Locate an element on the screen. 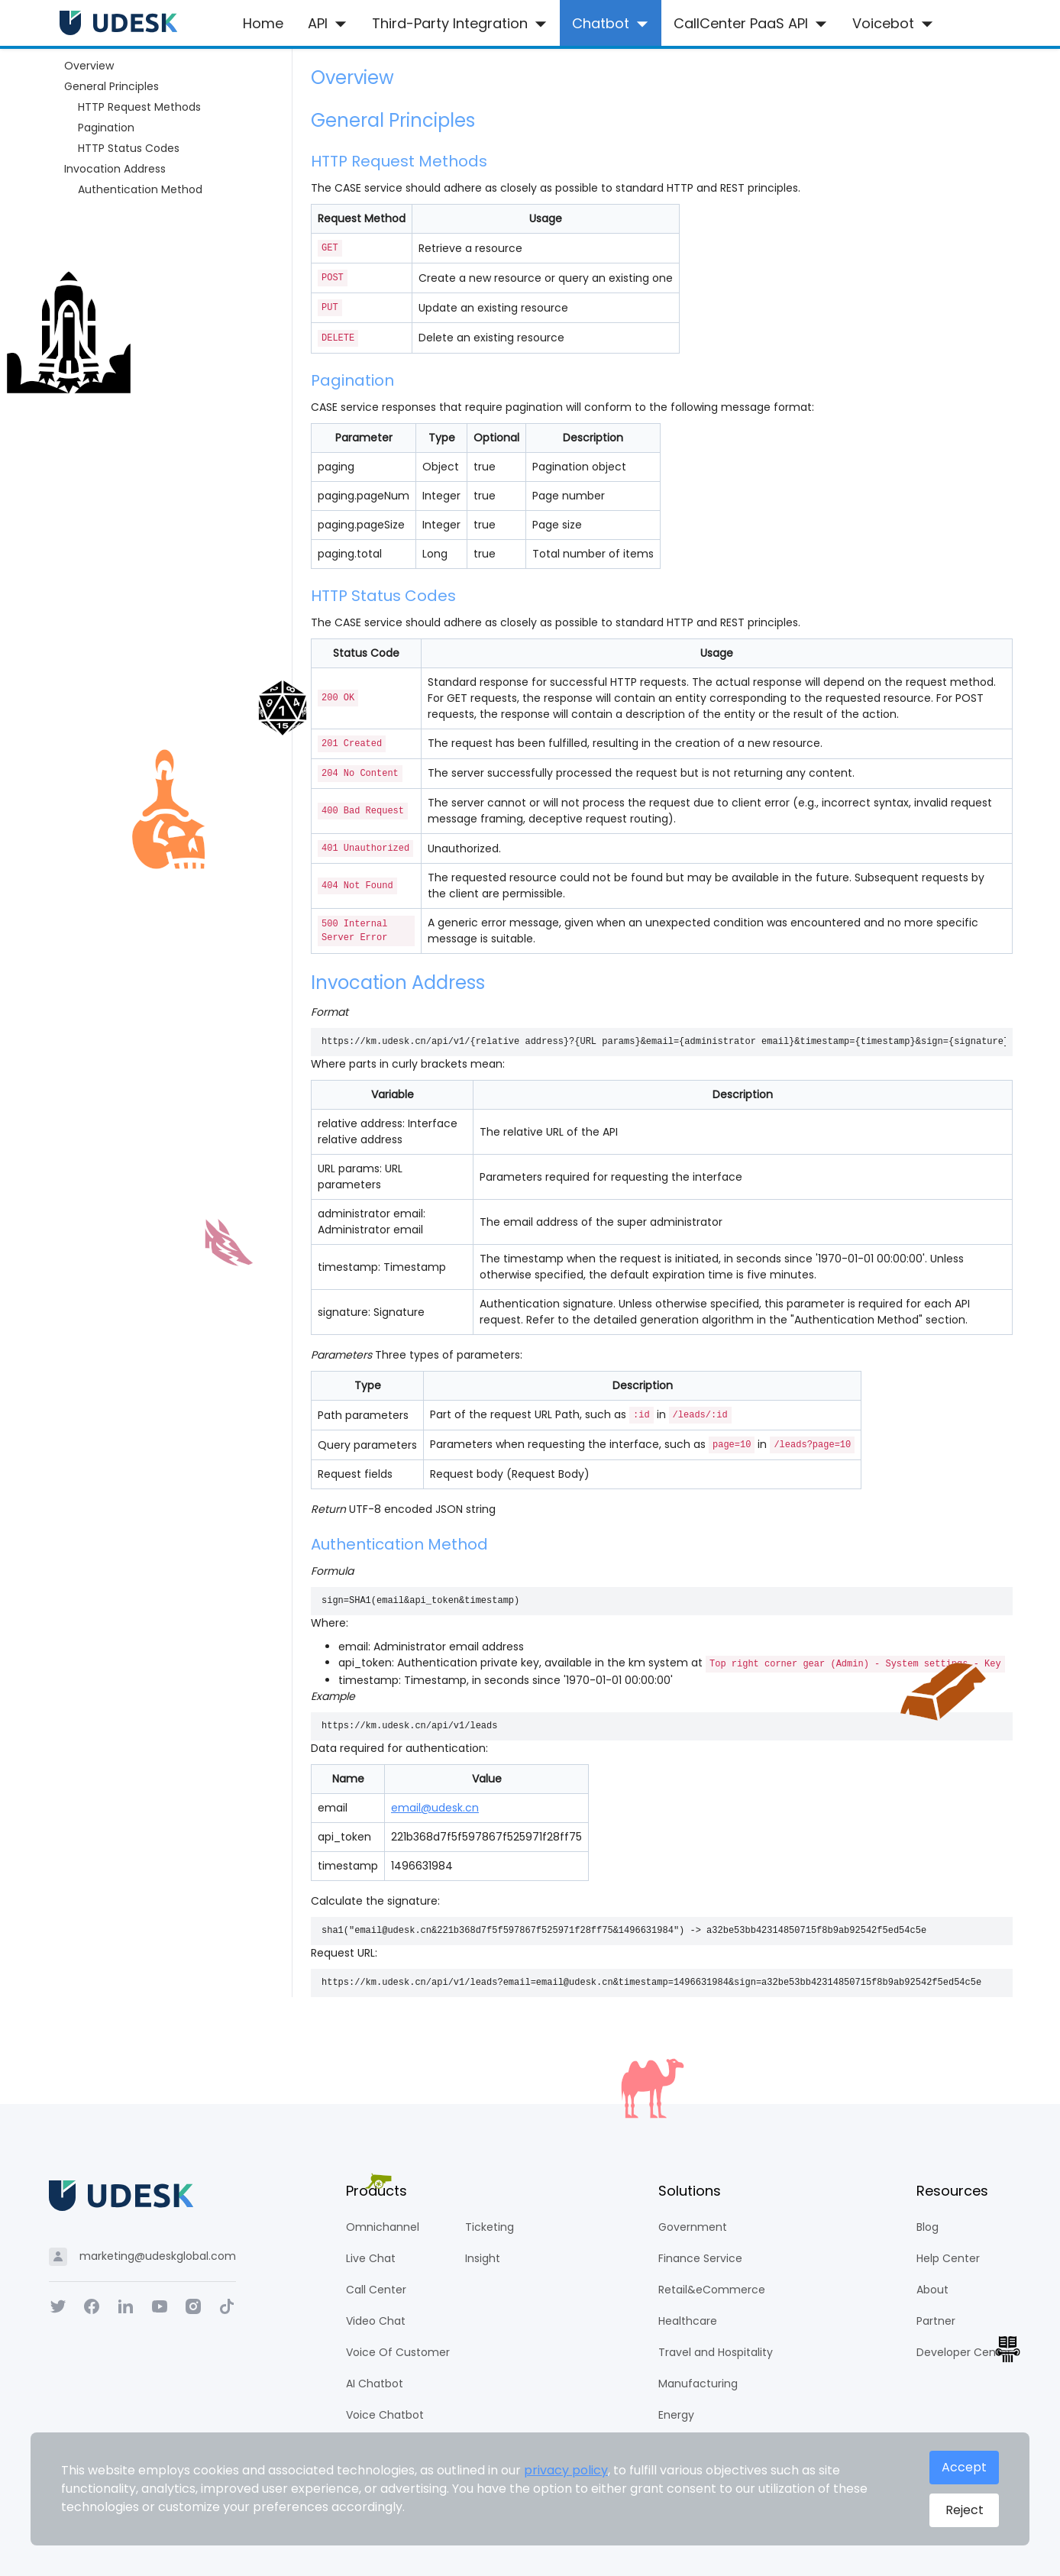 The width and height of the screenshot is (1060, 2576). launch or deploy an application is located at coordinates (69, 331).